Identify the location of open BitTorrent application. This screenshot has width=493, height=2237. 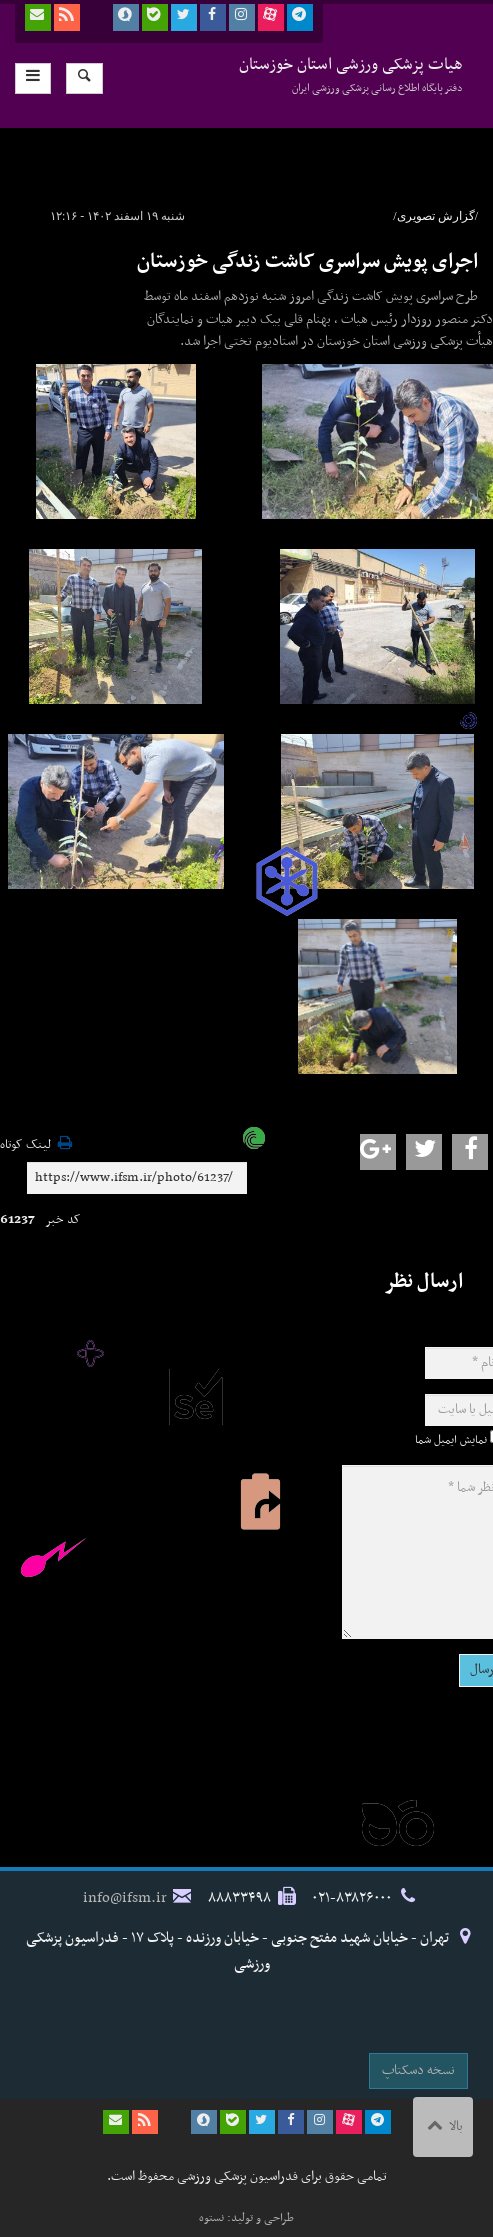
(254, 1138).